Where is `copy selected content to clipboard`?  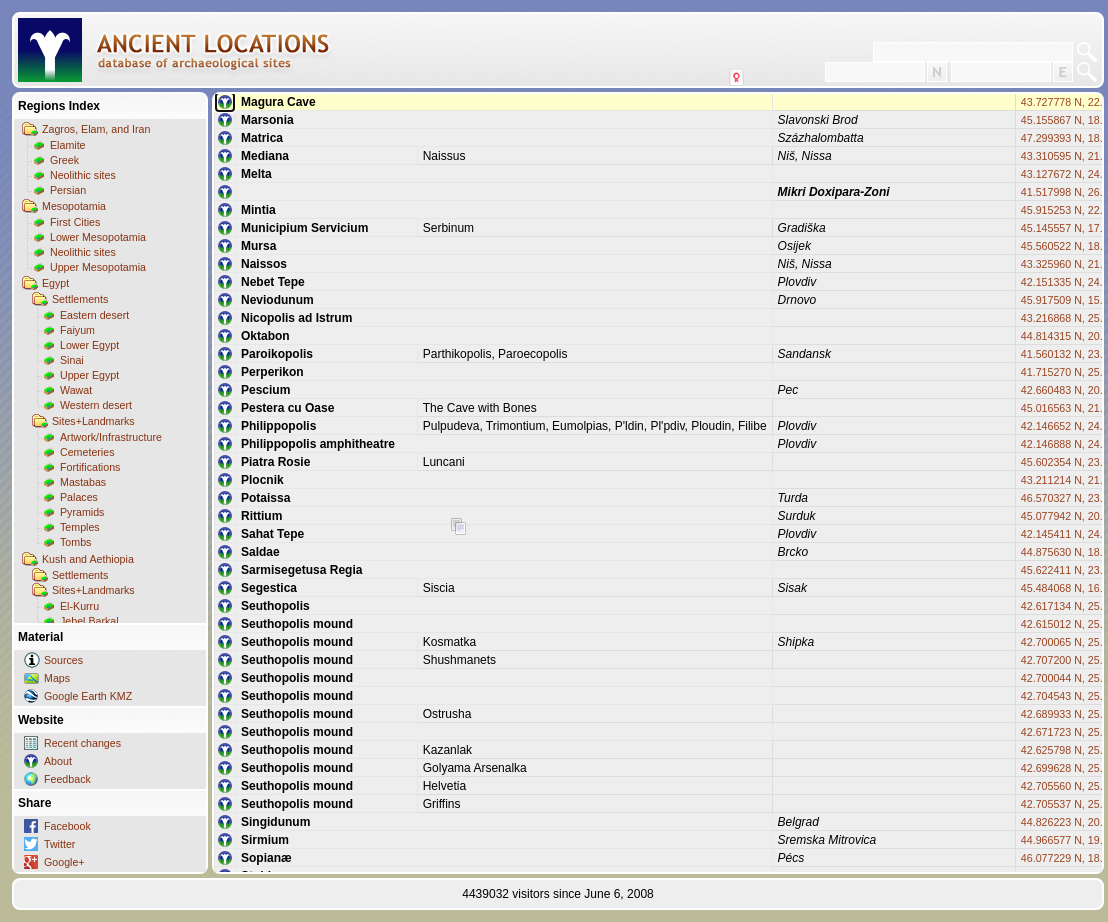 copy selected content to clipboard is located at coordinates (458, 526).